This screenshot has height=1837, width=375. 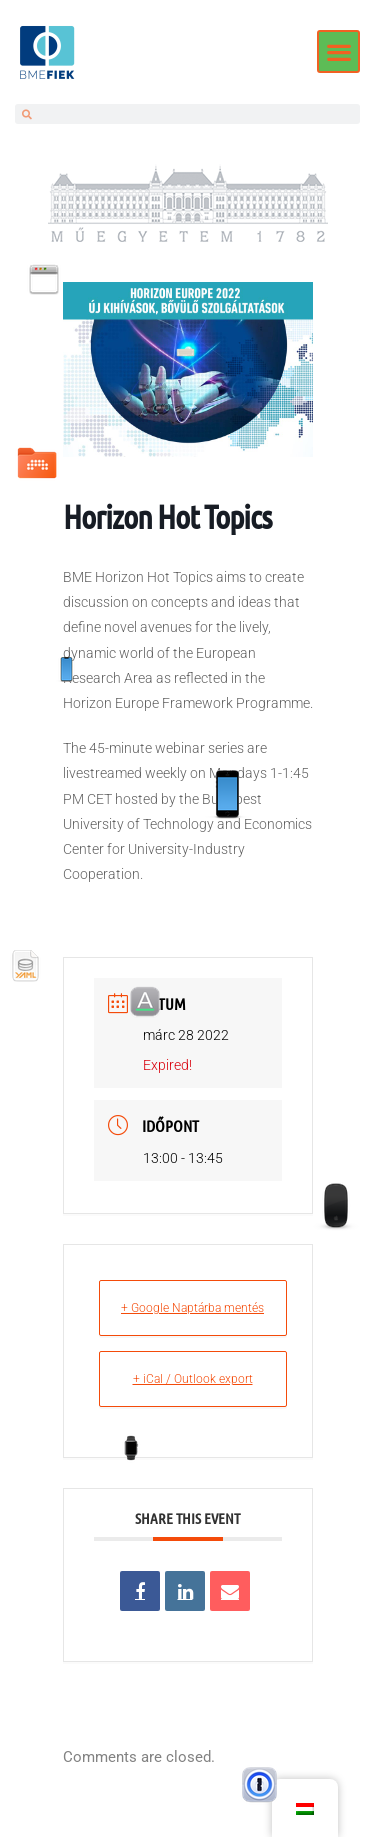 I want to click on open Bitwig Studio project files folder, so click(x=37, y=464).